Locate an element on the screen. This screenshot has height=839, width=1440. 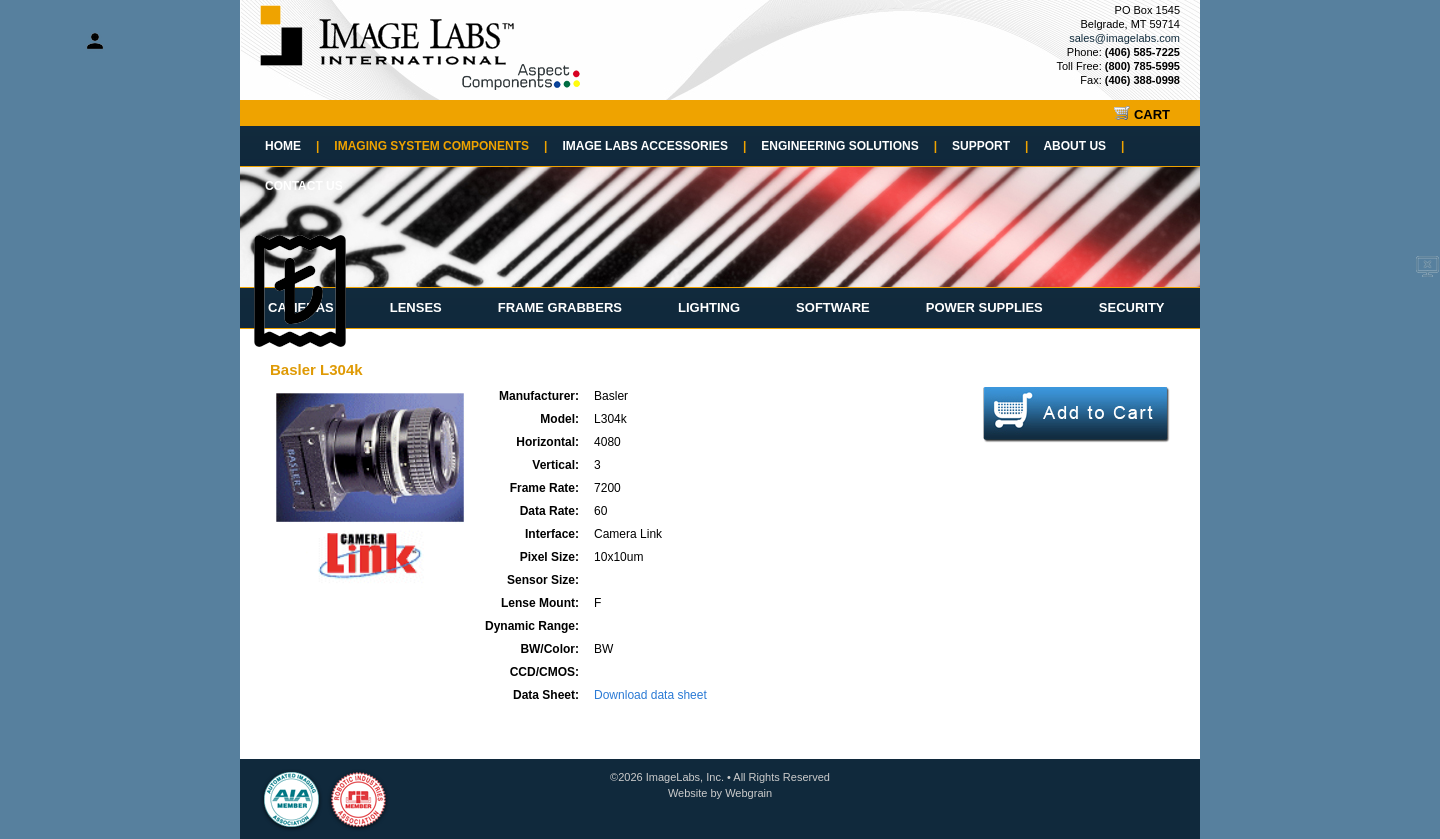
view receipt or transaction in turkish lira is located at coordinates (300, 291).